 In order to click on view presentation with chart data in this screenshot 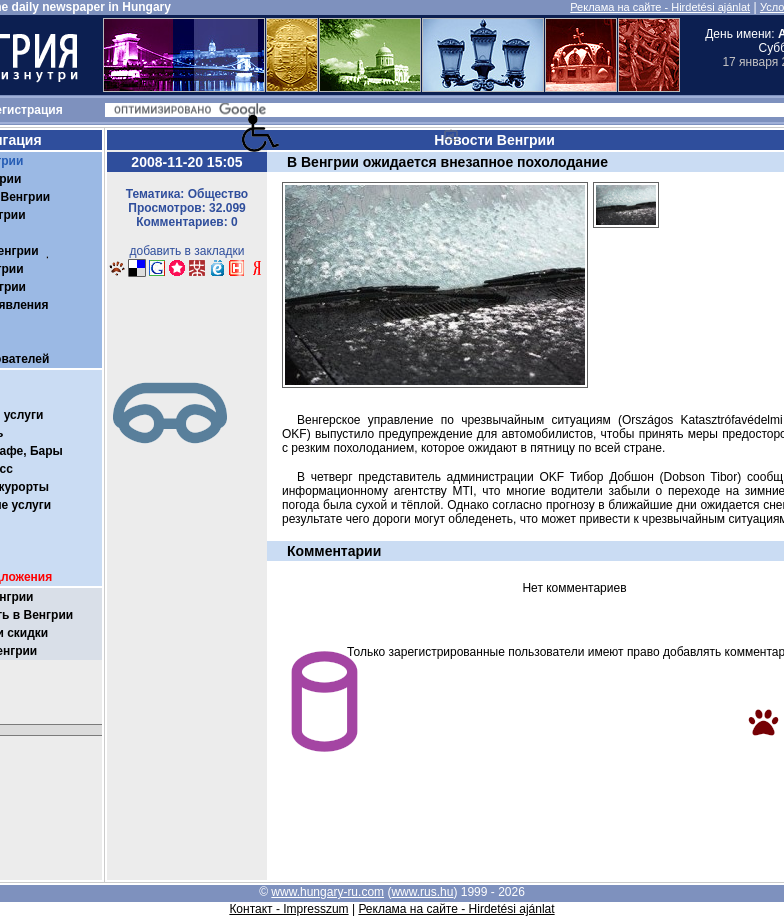, I will do `click(451, 136)`.